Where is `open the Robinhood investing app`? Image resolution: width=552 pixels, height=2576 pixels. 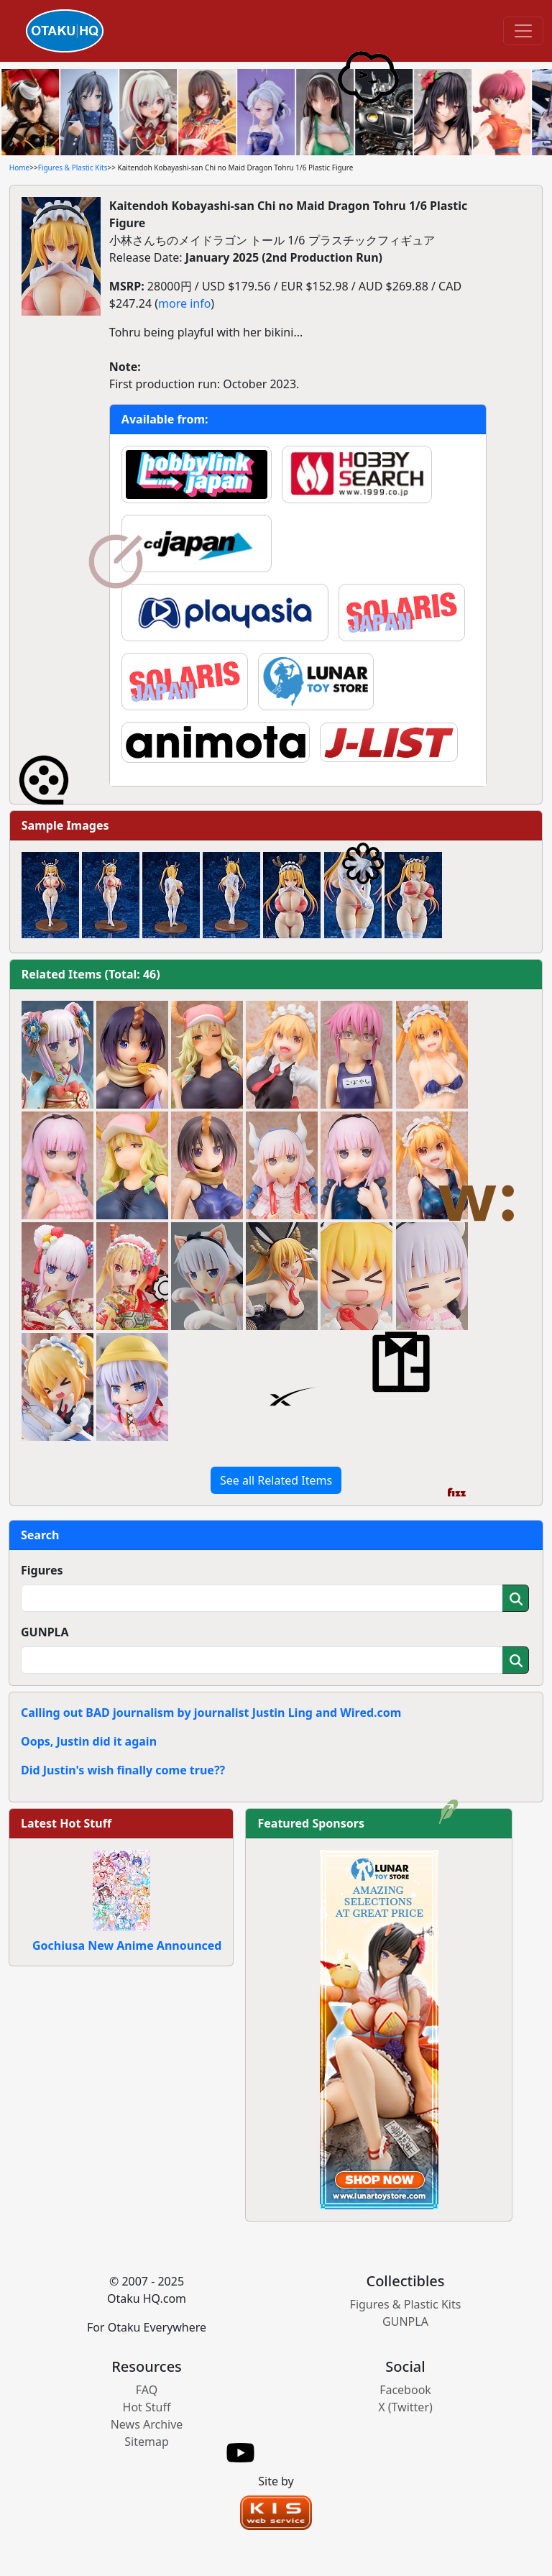 open the Robinhood investing app is located at coordinates (448, 1812).